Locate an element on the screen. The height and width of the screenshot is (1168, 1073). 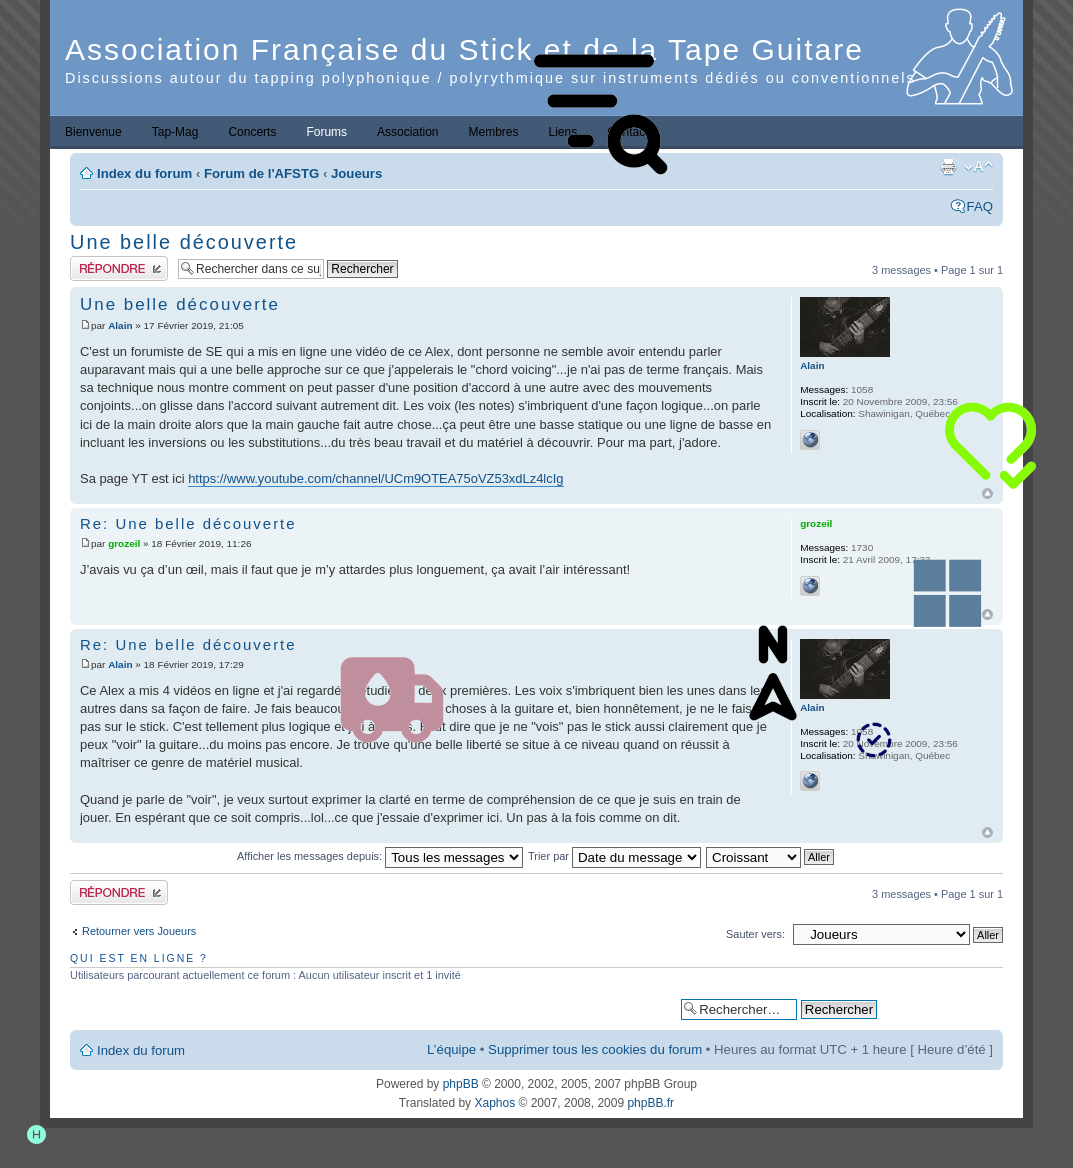
search within filtered results is located at coordinates (594, 101).